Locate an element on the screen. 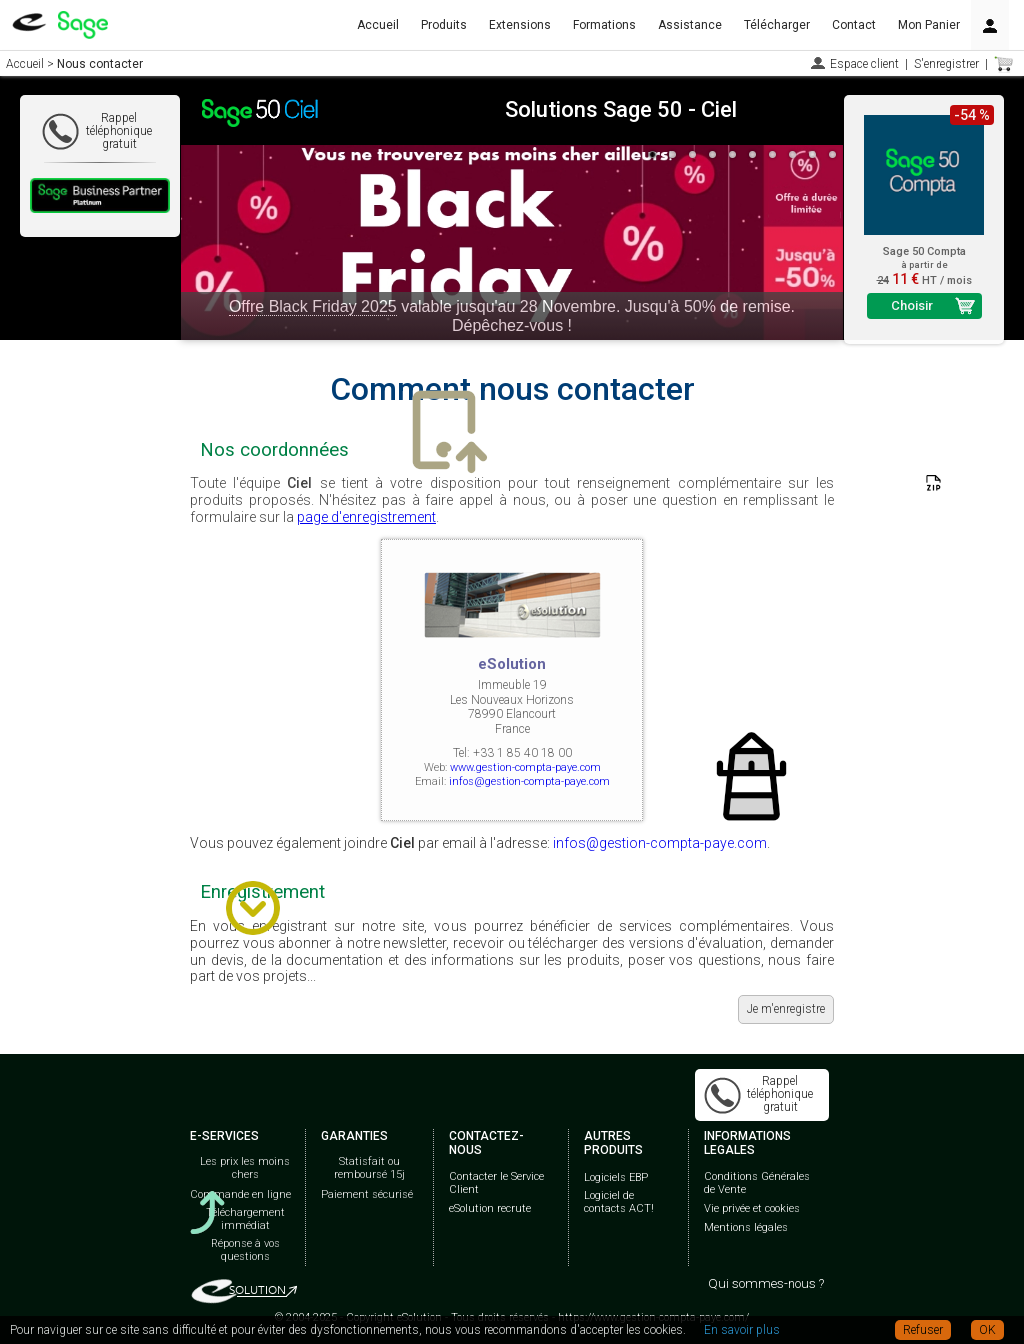  redirect or reroute upward is located at coordinates (207, 1212).